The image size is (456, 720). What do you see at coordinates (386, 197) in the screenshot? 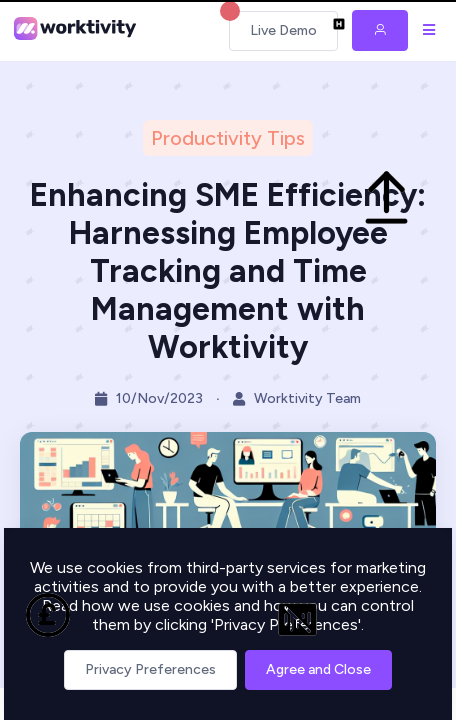
I see `upload a file or document` at bounding box center [386, 197].